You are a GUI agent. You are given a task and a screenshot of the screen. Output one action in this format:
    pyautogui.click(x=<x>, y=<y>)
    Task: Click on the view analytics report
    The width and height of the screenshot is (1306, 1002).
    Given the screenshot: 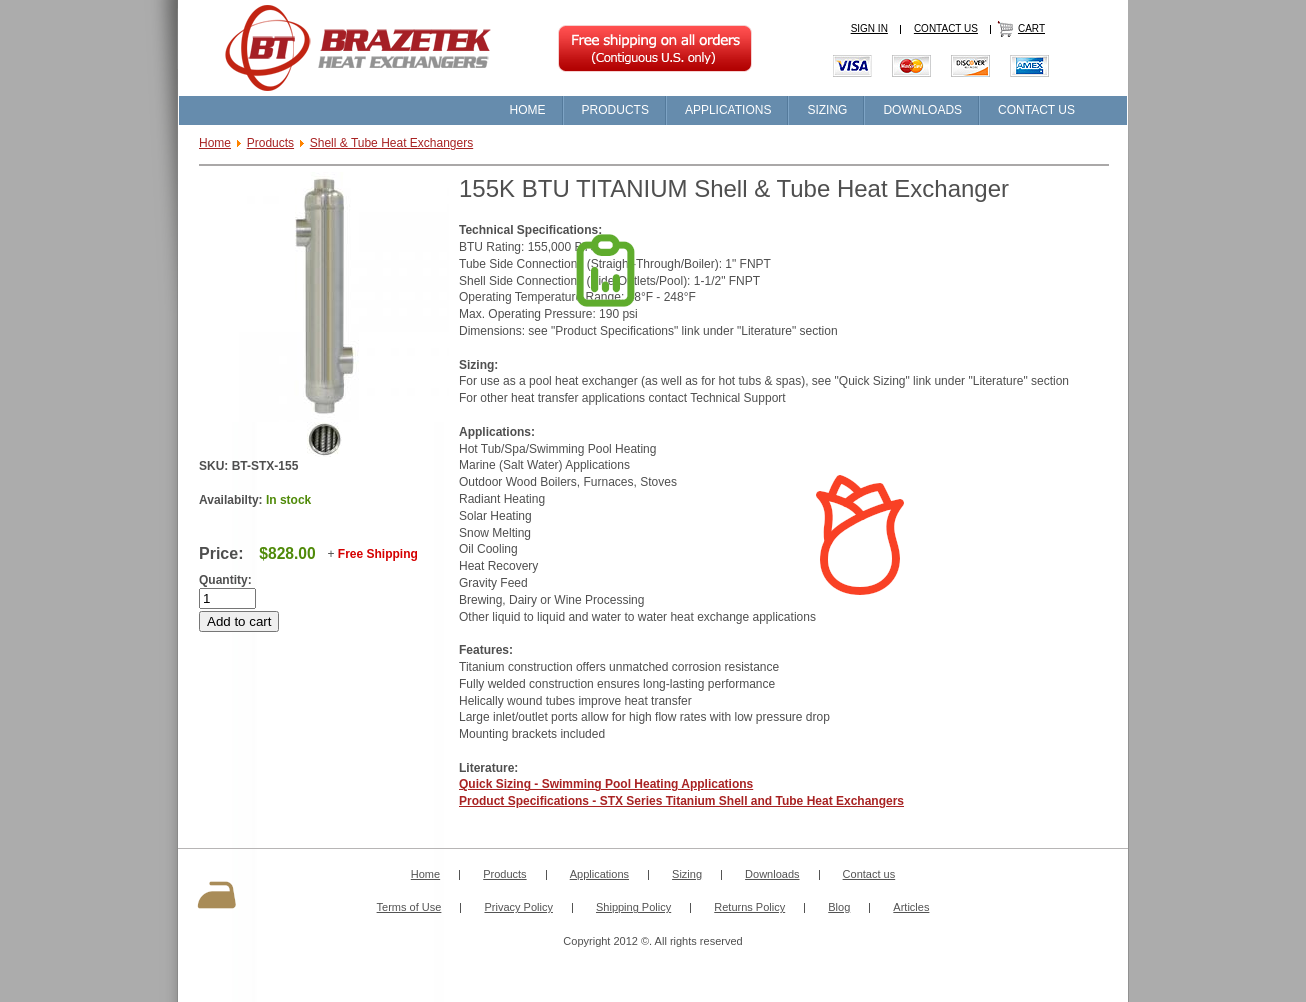 What is the action you would take?
    pyautogui.click(x=605, y=270)
    